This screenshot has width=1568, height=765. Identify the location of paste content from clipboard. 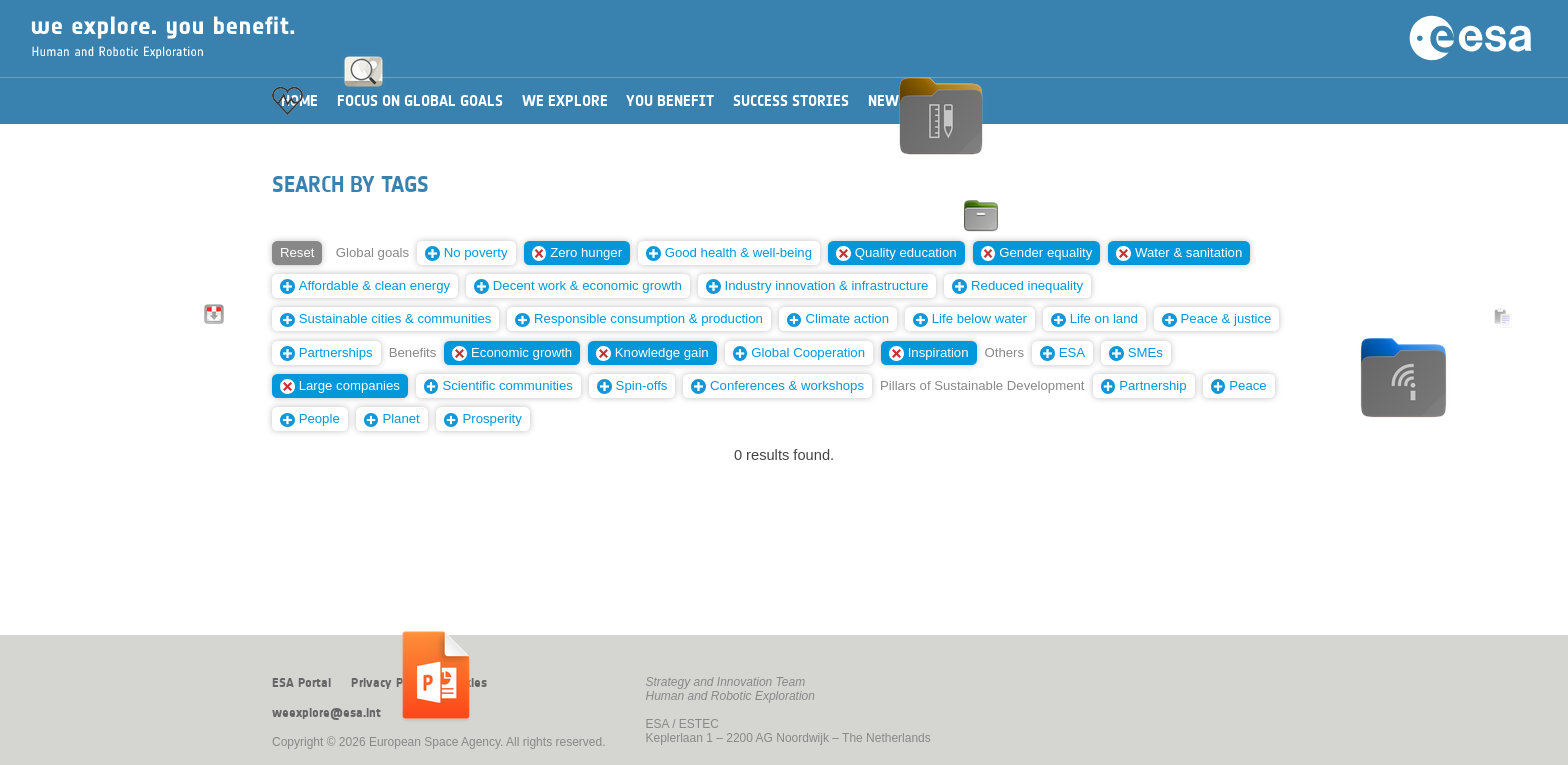
(1503, 318).